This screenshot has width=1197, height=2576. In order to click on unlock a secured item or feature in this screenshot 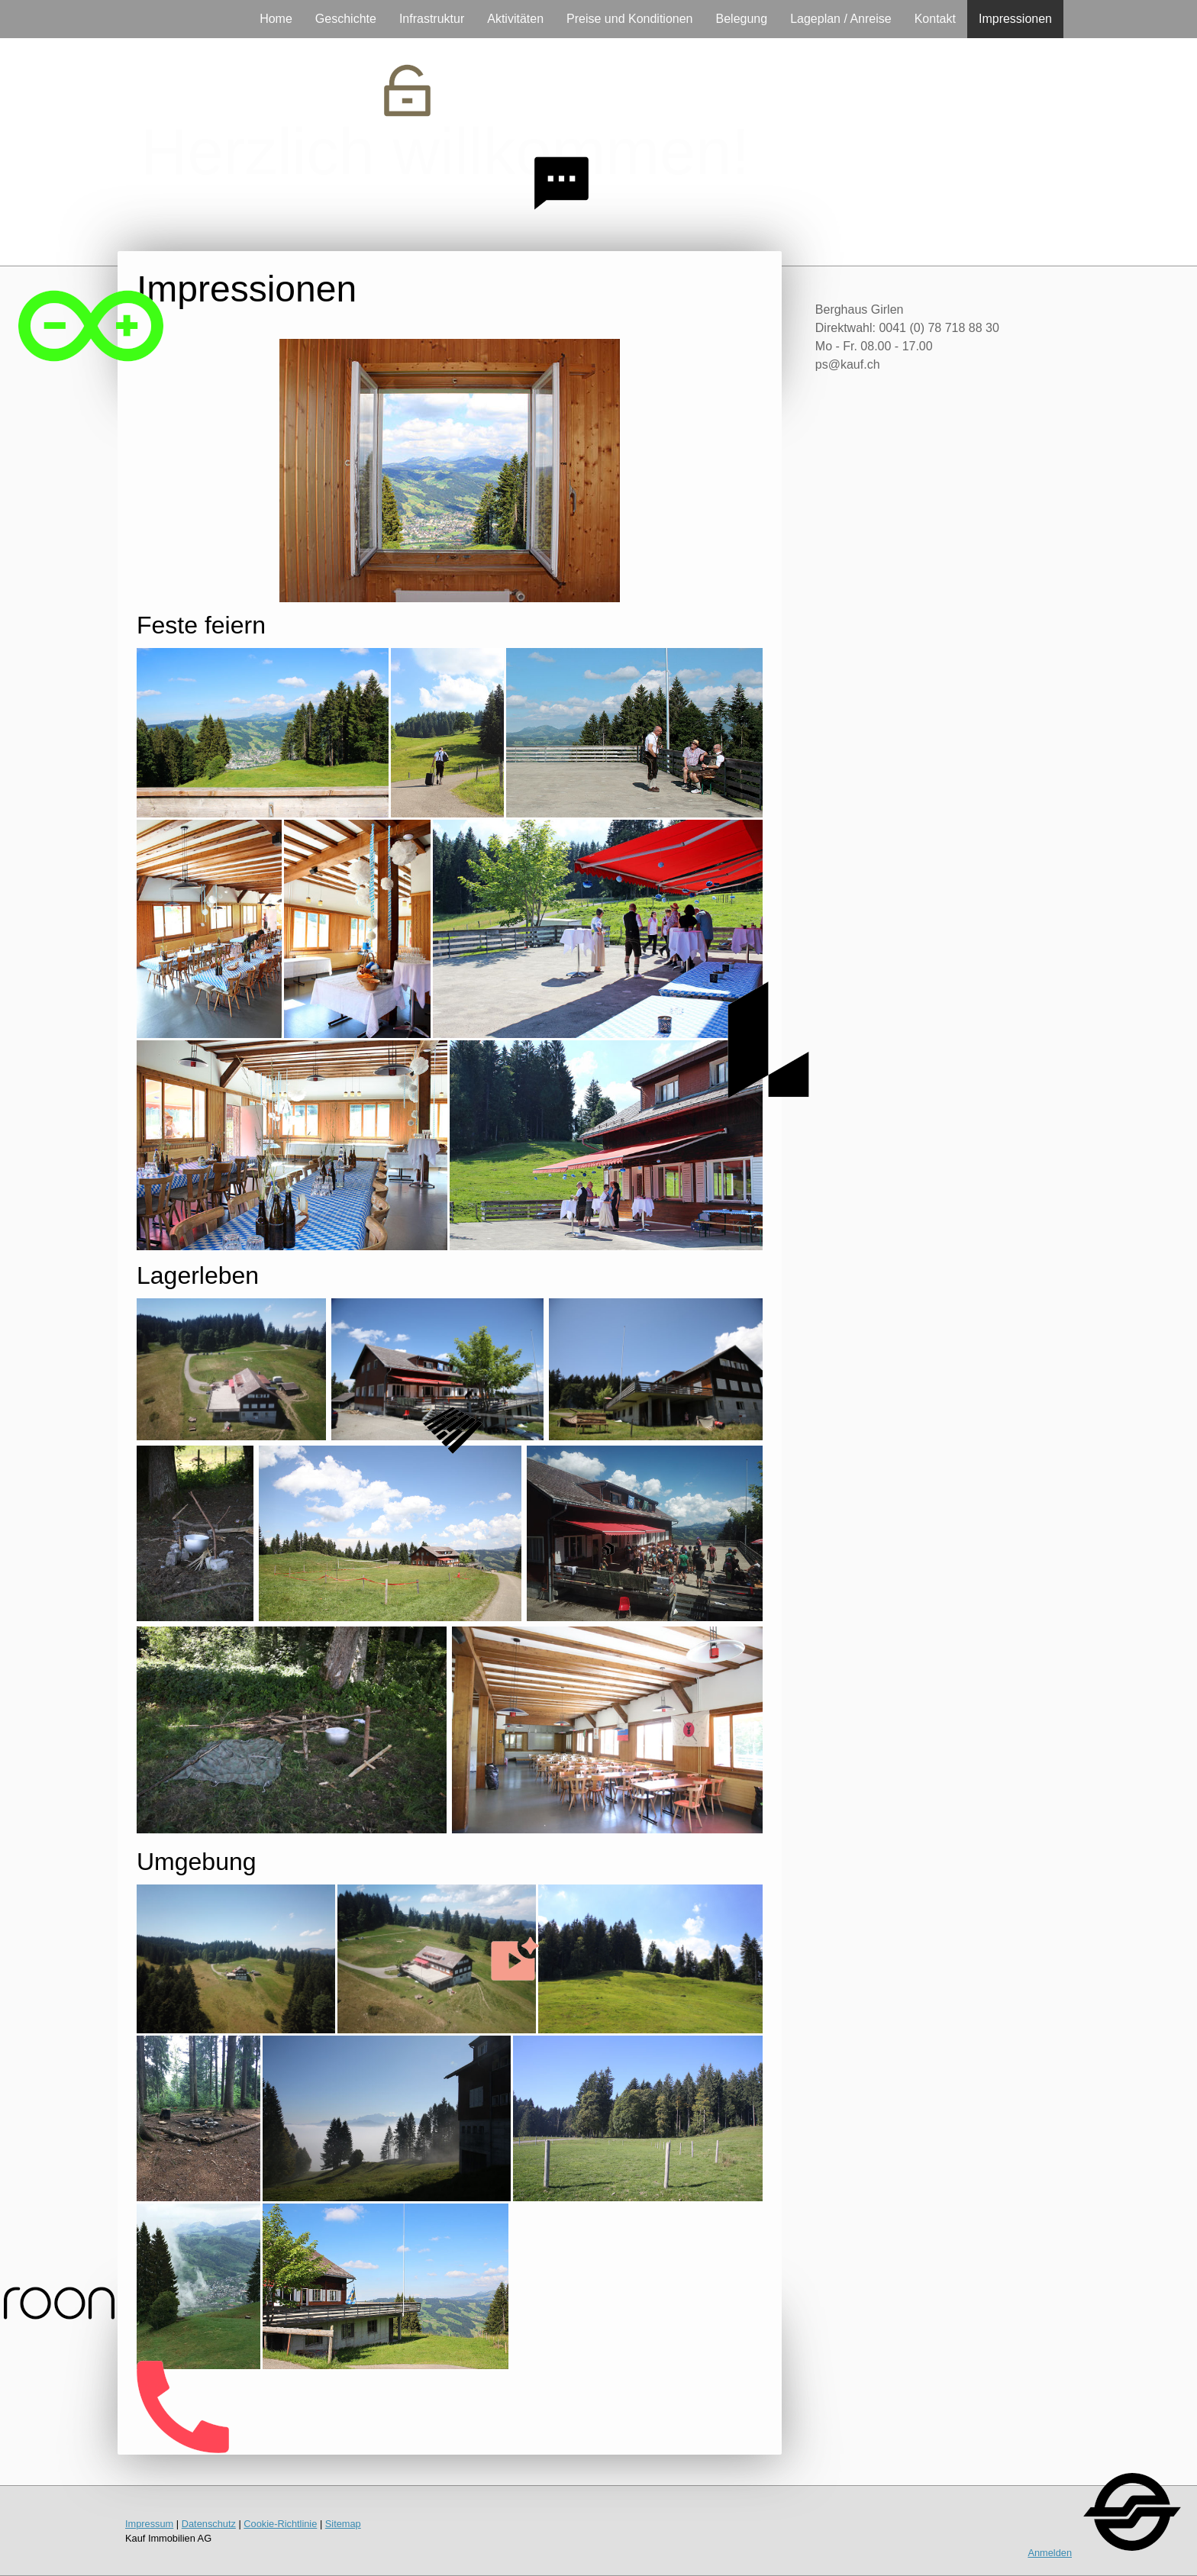, I will do `click(407, 90)`.